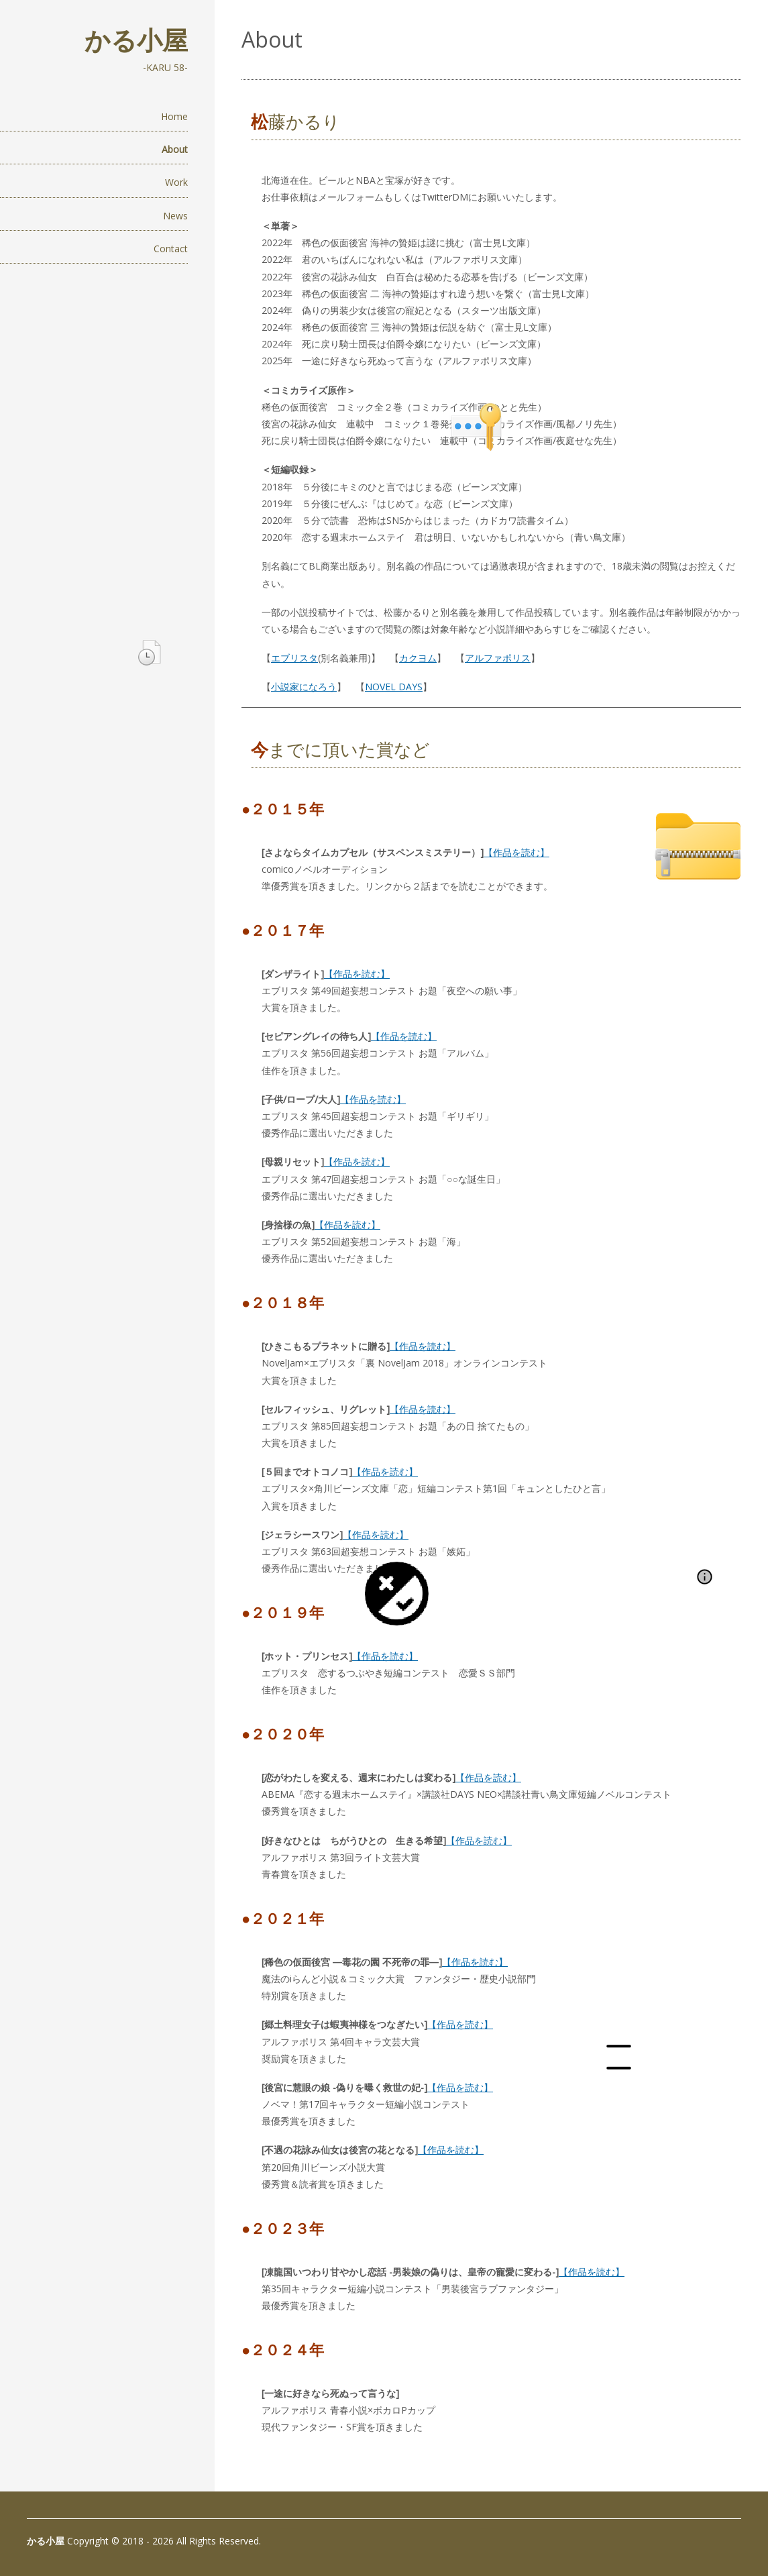  What do you see at coordinates (698, 849) in the screenshot?
I see `open a compressed zip folder` at bounding box center [698, 849].